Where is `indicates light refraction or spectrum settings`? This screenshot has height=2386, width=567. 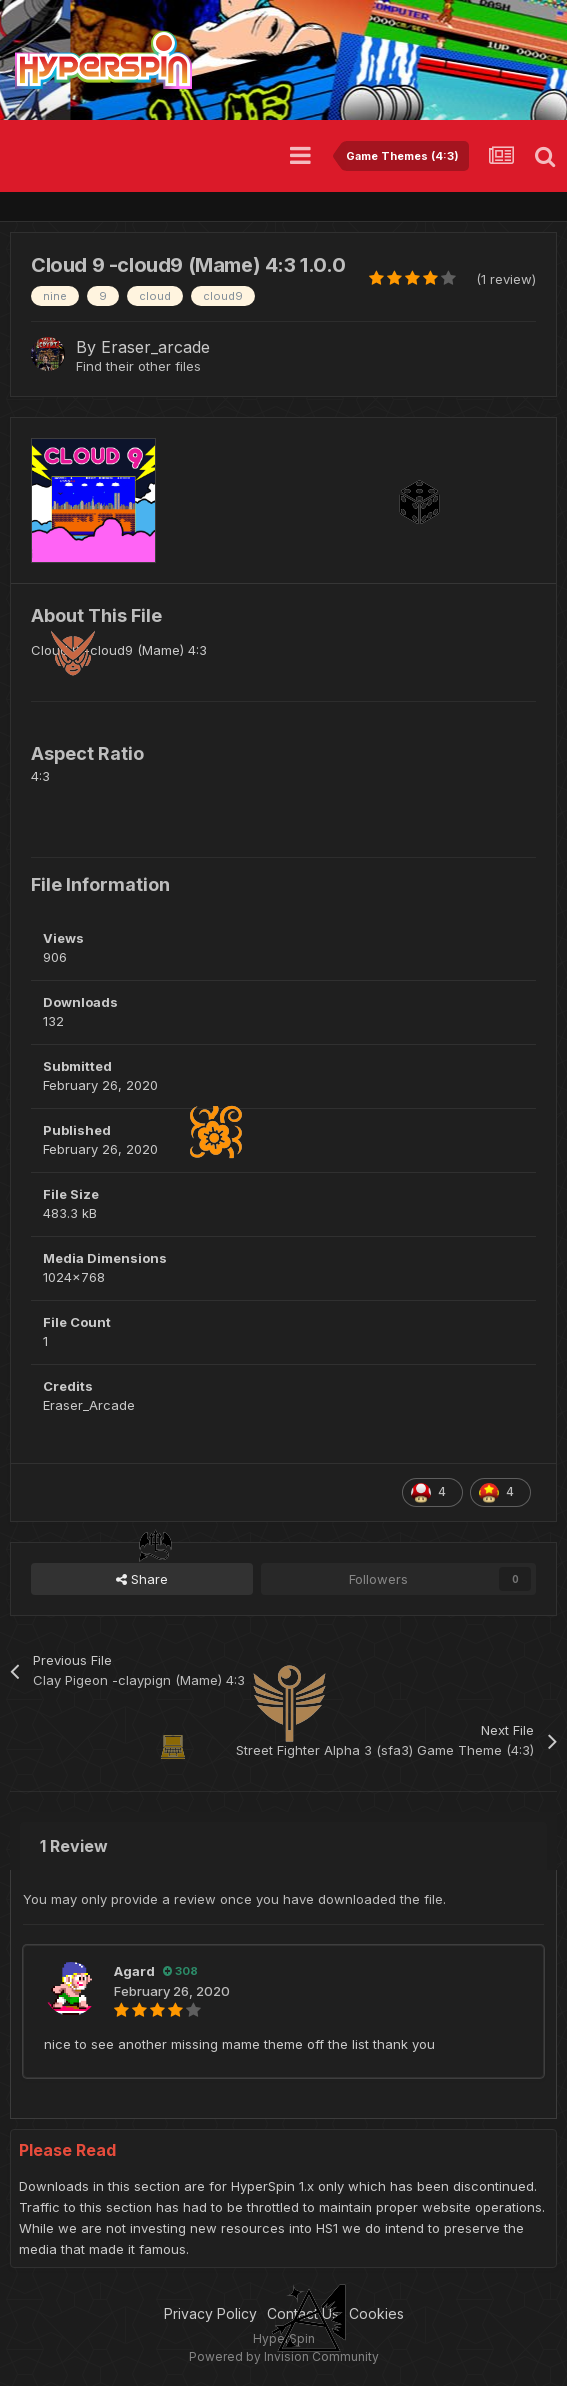
indicates light refraction or spectrum settings is located at coordinates (309, 2321).